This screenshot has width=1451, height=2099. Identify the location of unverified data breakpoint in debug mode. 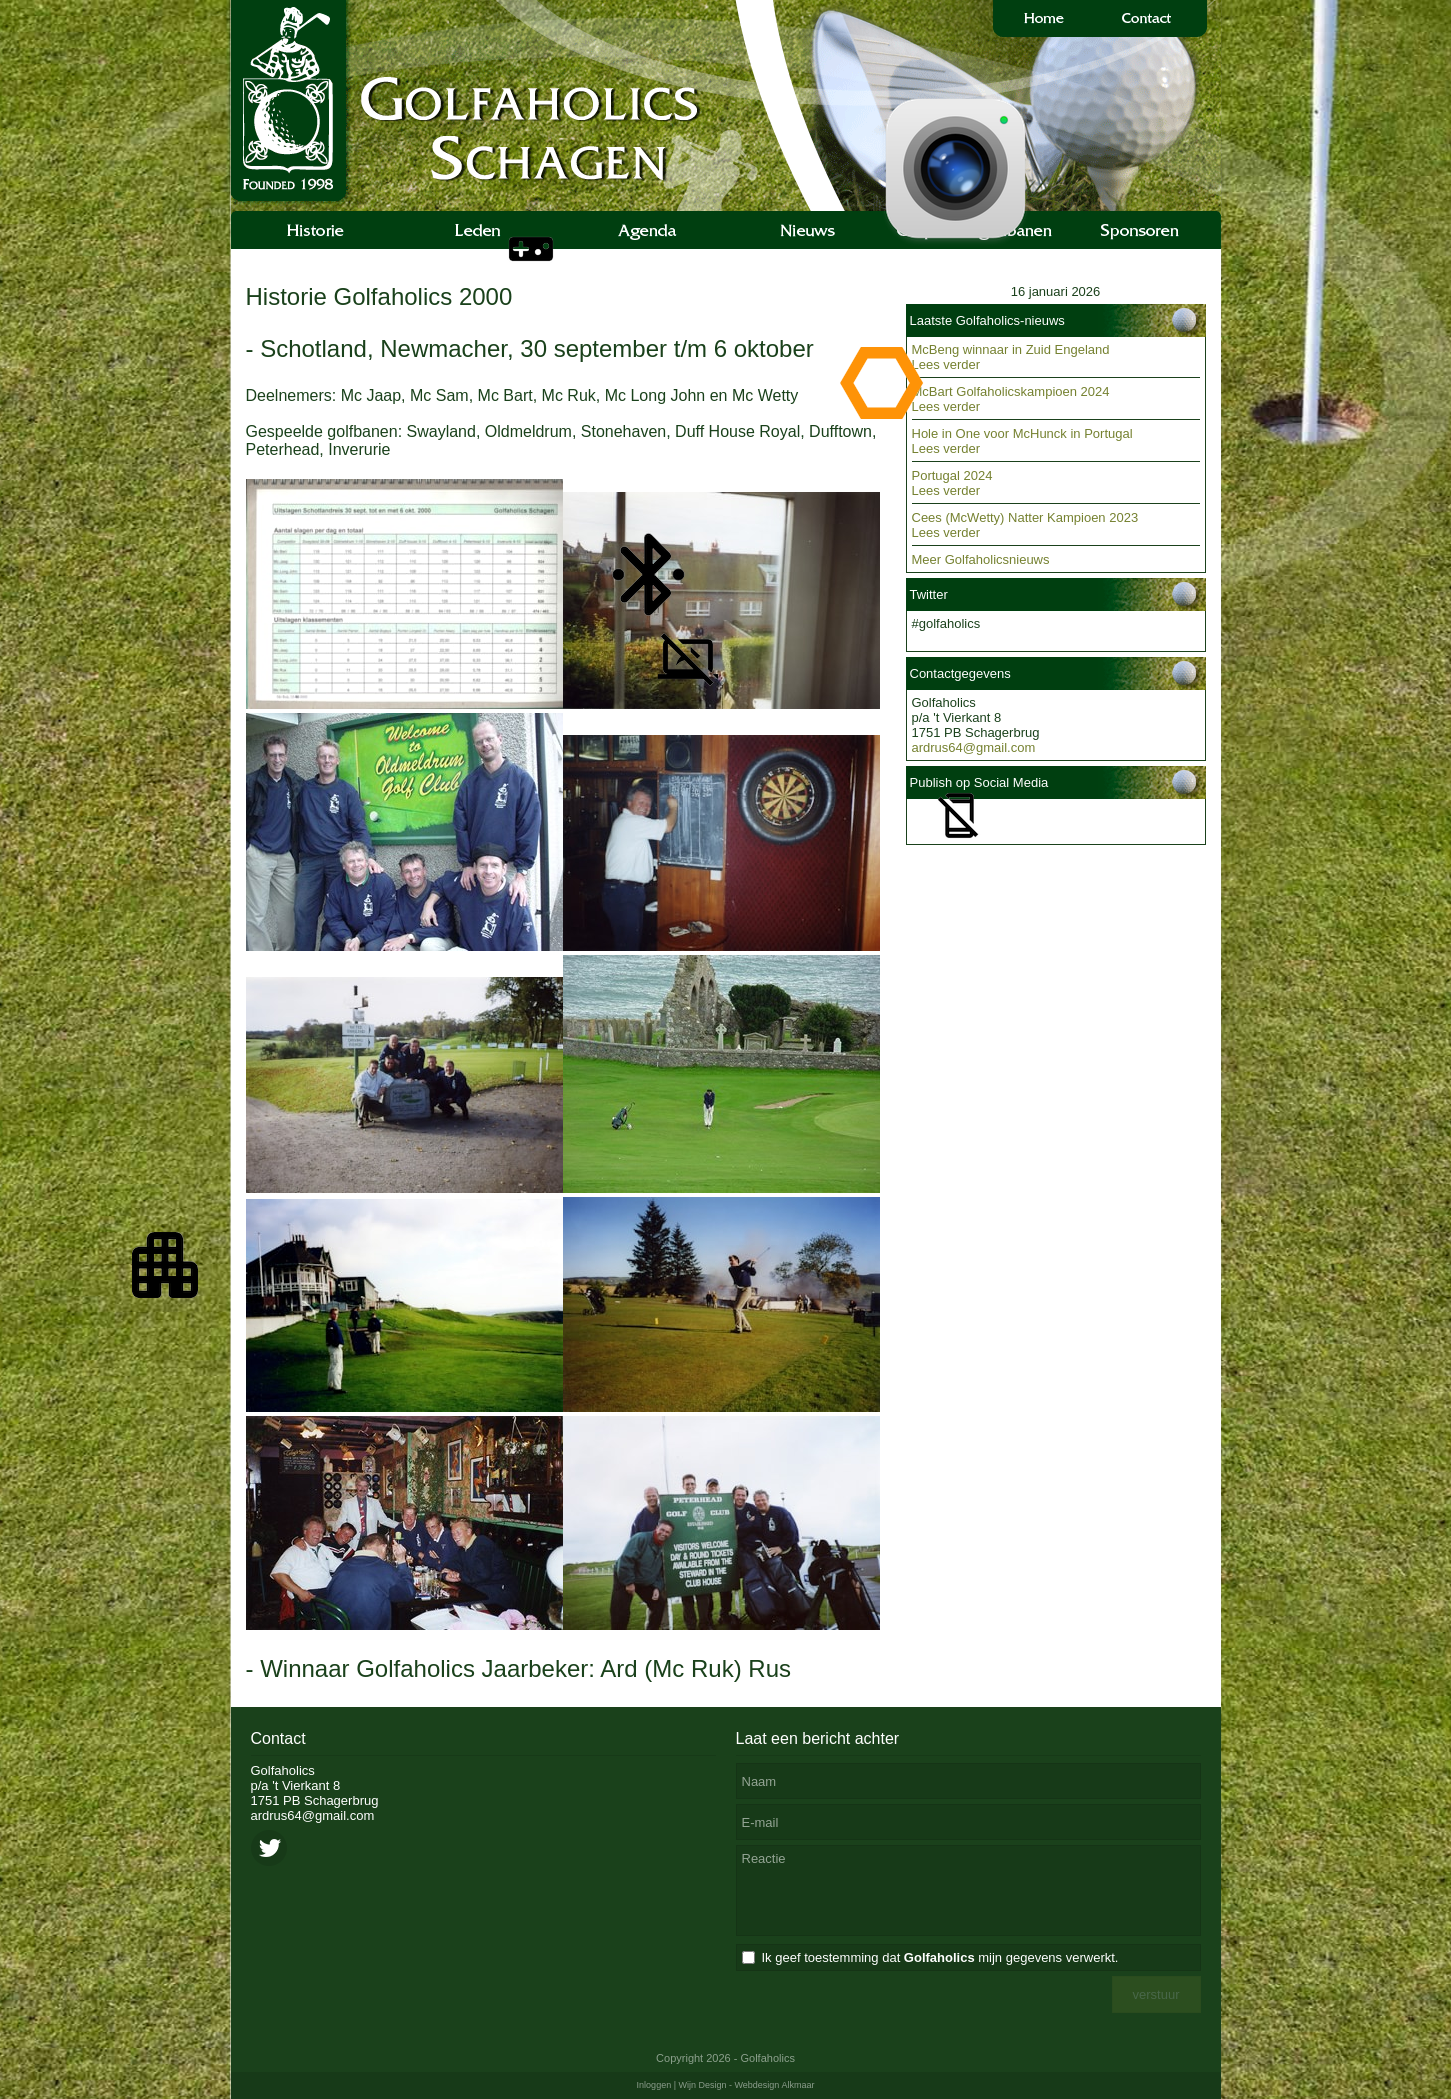
(885, 383).